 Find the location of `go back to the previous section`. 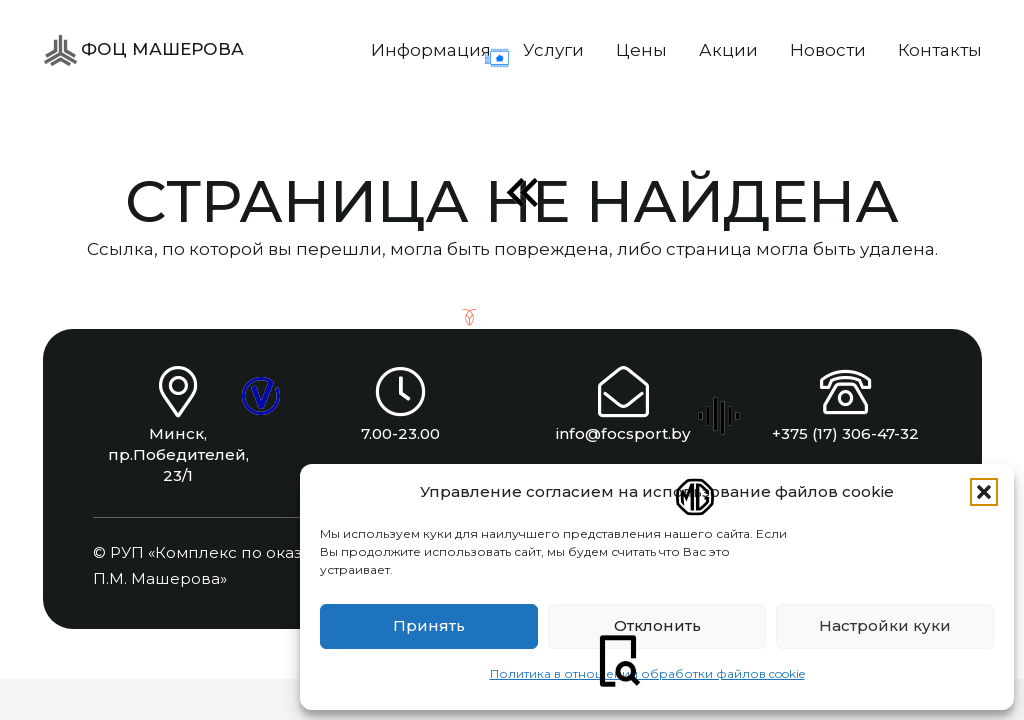

go back to the previous section is located at coordinates (523, 192).